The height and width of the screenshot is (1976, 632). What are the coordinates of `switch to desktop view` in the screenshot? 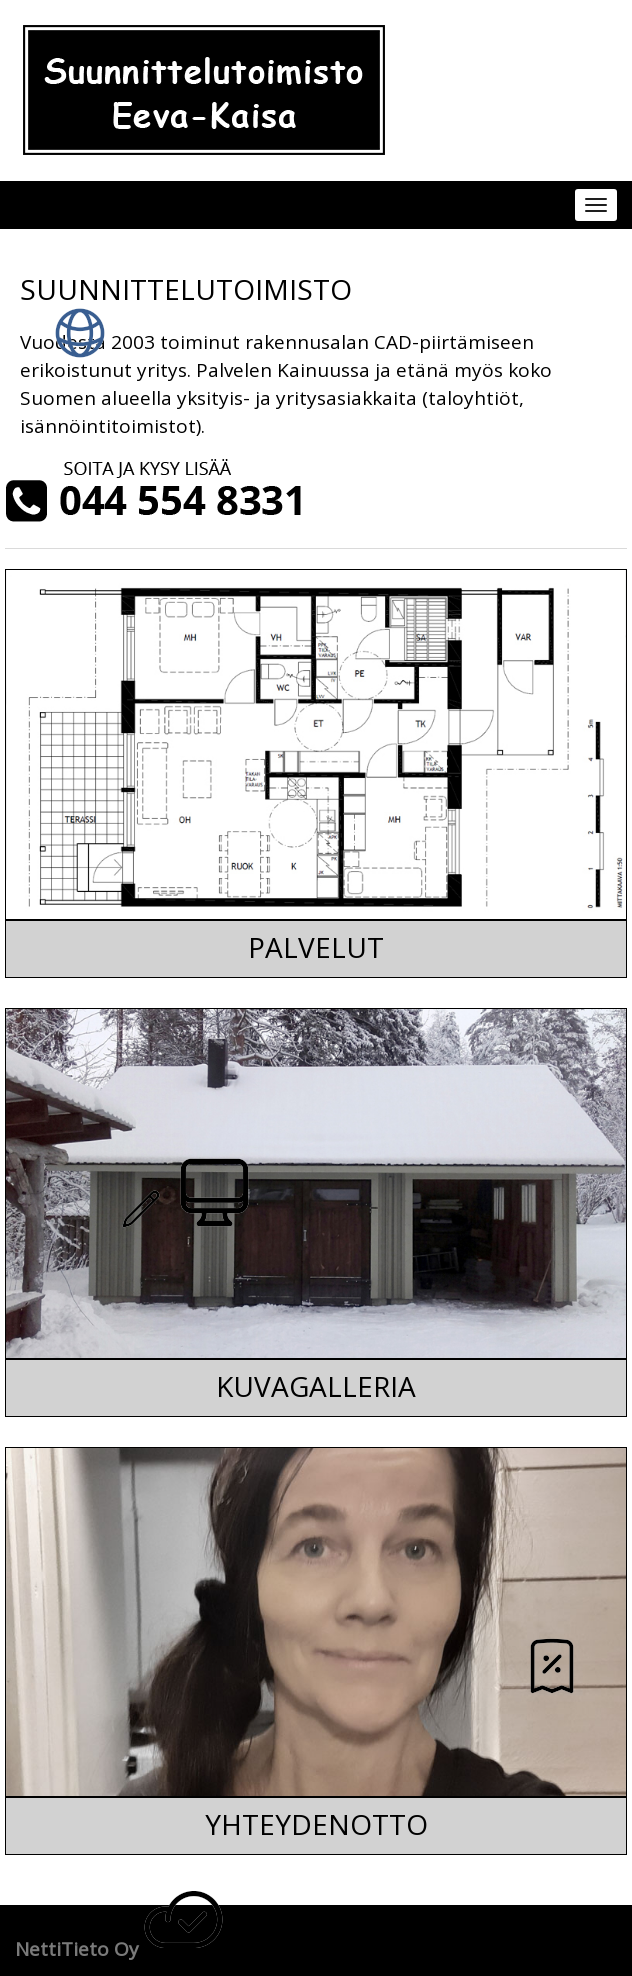 It's located at (214, 1192).